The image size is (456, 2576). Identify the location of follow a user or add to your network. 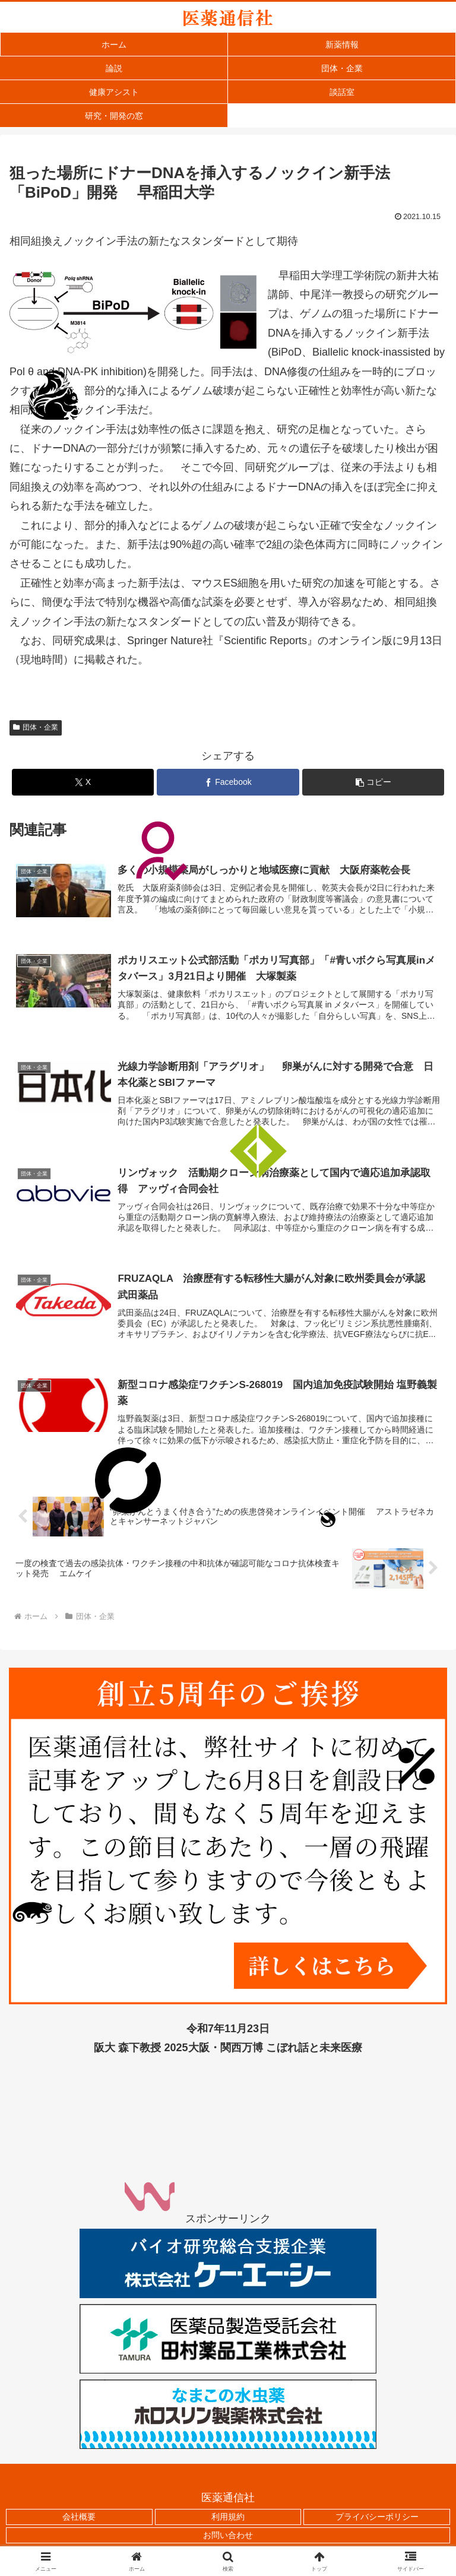
(158, 851).